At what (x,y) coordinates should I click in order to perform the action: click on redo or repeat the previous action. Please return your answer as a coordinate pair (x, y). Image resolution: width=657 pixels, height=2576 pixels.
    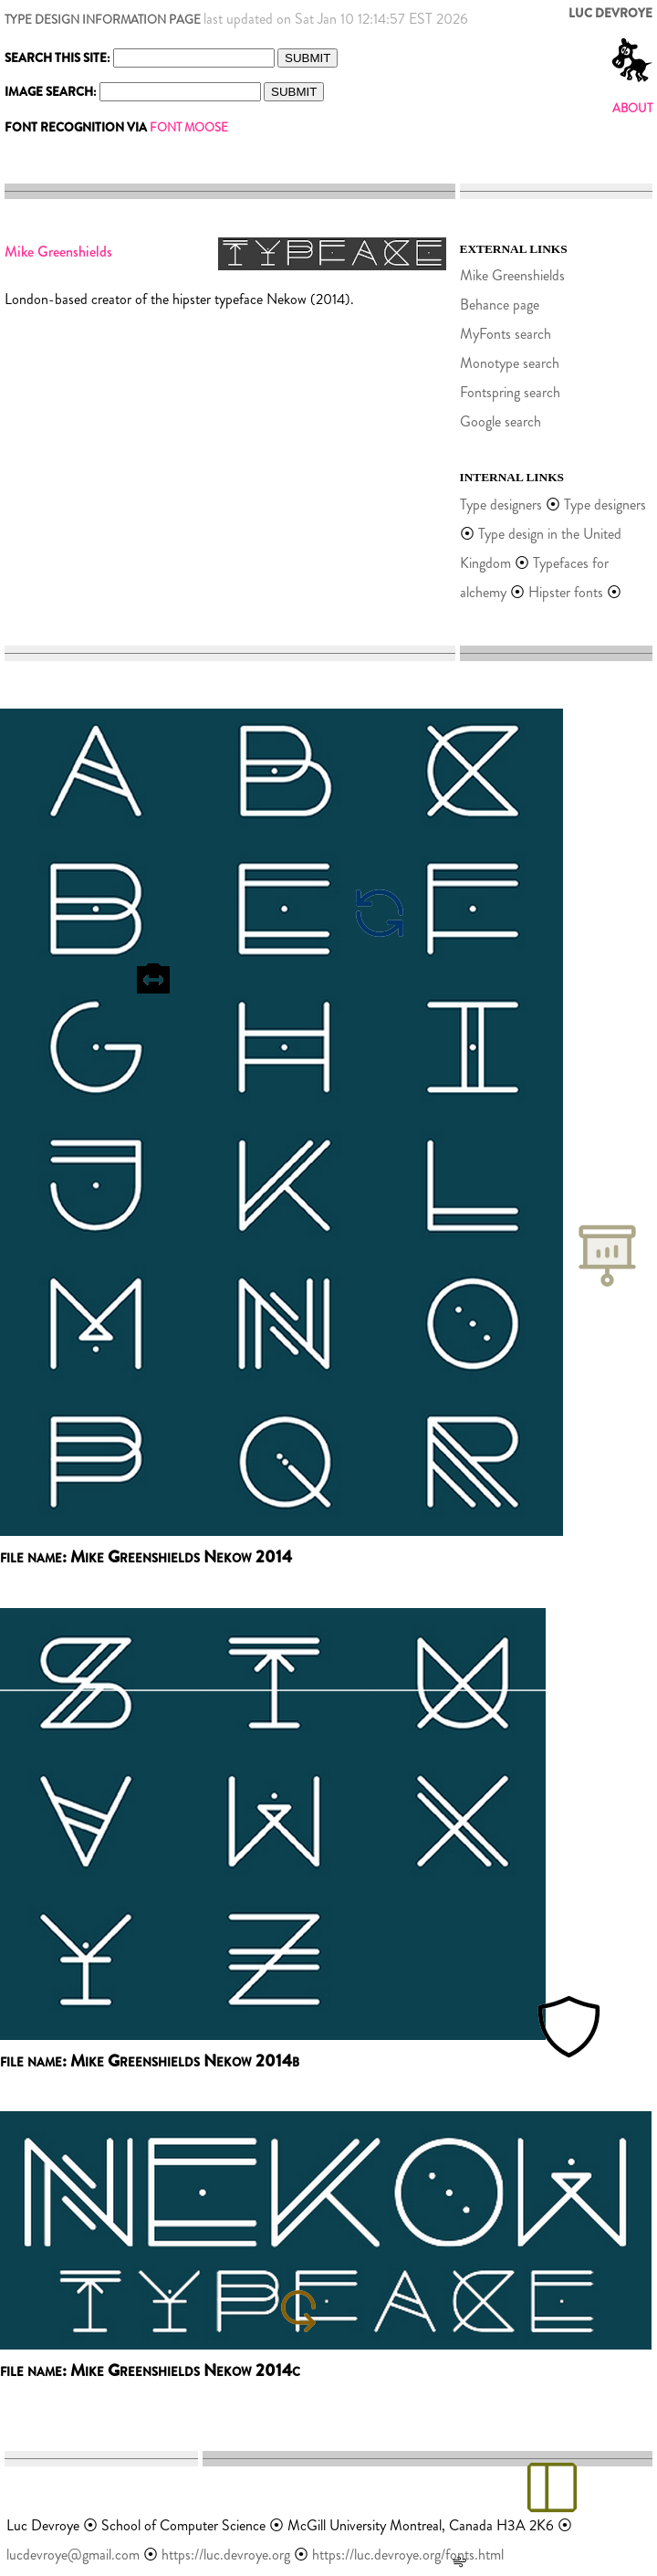
    Looking at the image, I should click on (298, 2311).